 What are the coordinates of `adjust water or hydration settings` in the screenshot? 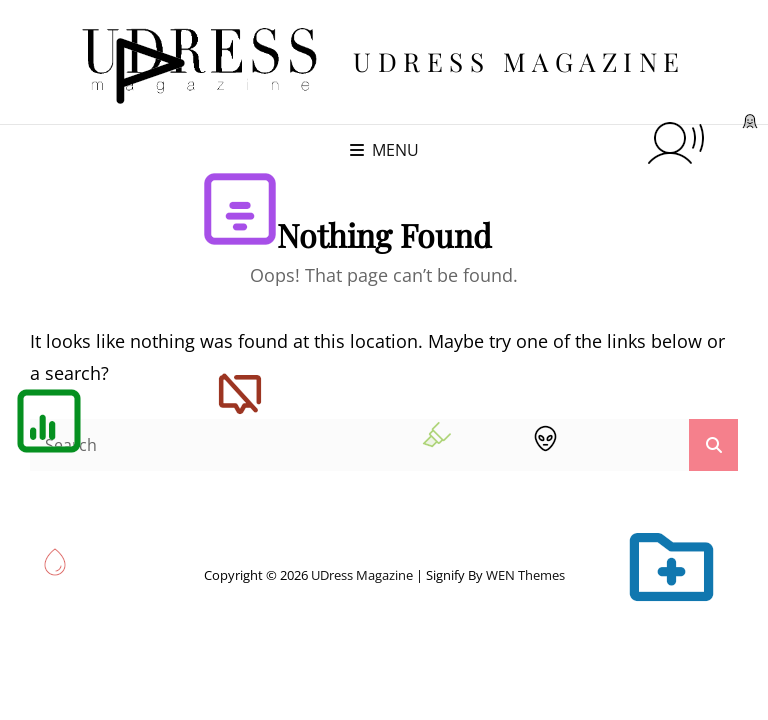 It's located at (55, 563).